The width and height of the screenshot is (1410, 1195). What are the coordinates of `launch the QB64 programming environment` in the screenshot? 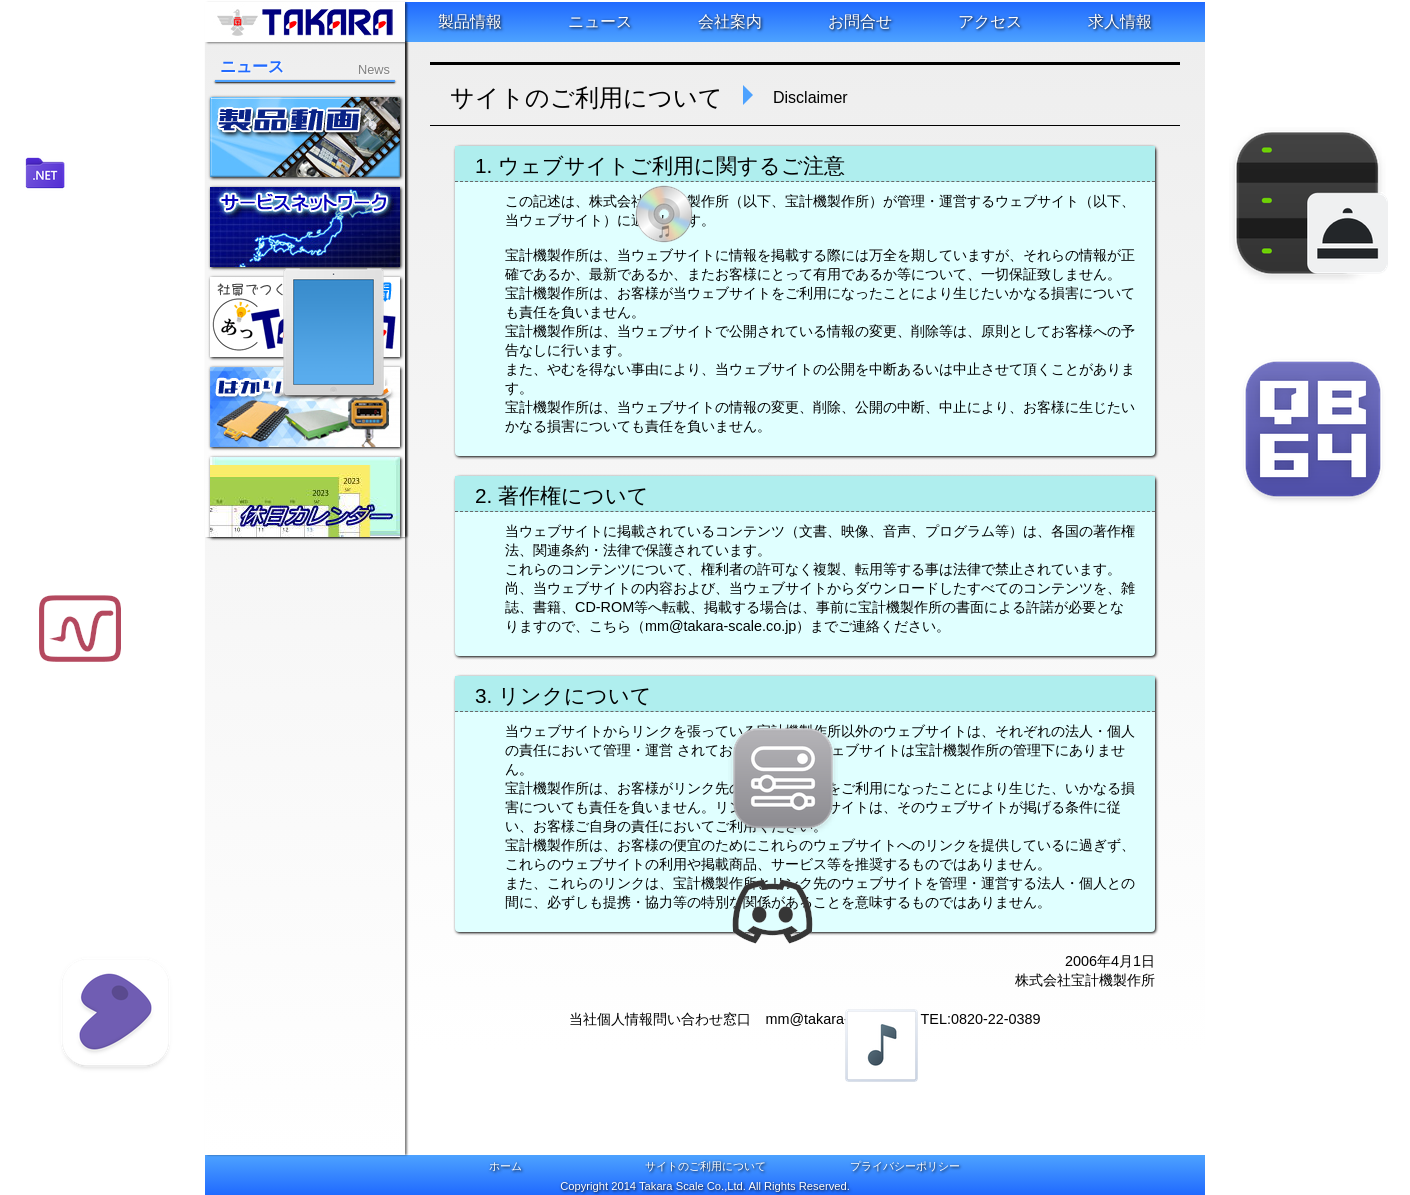 It's located at (1313, 429).